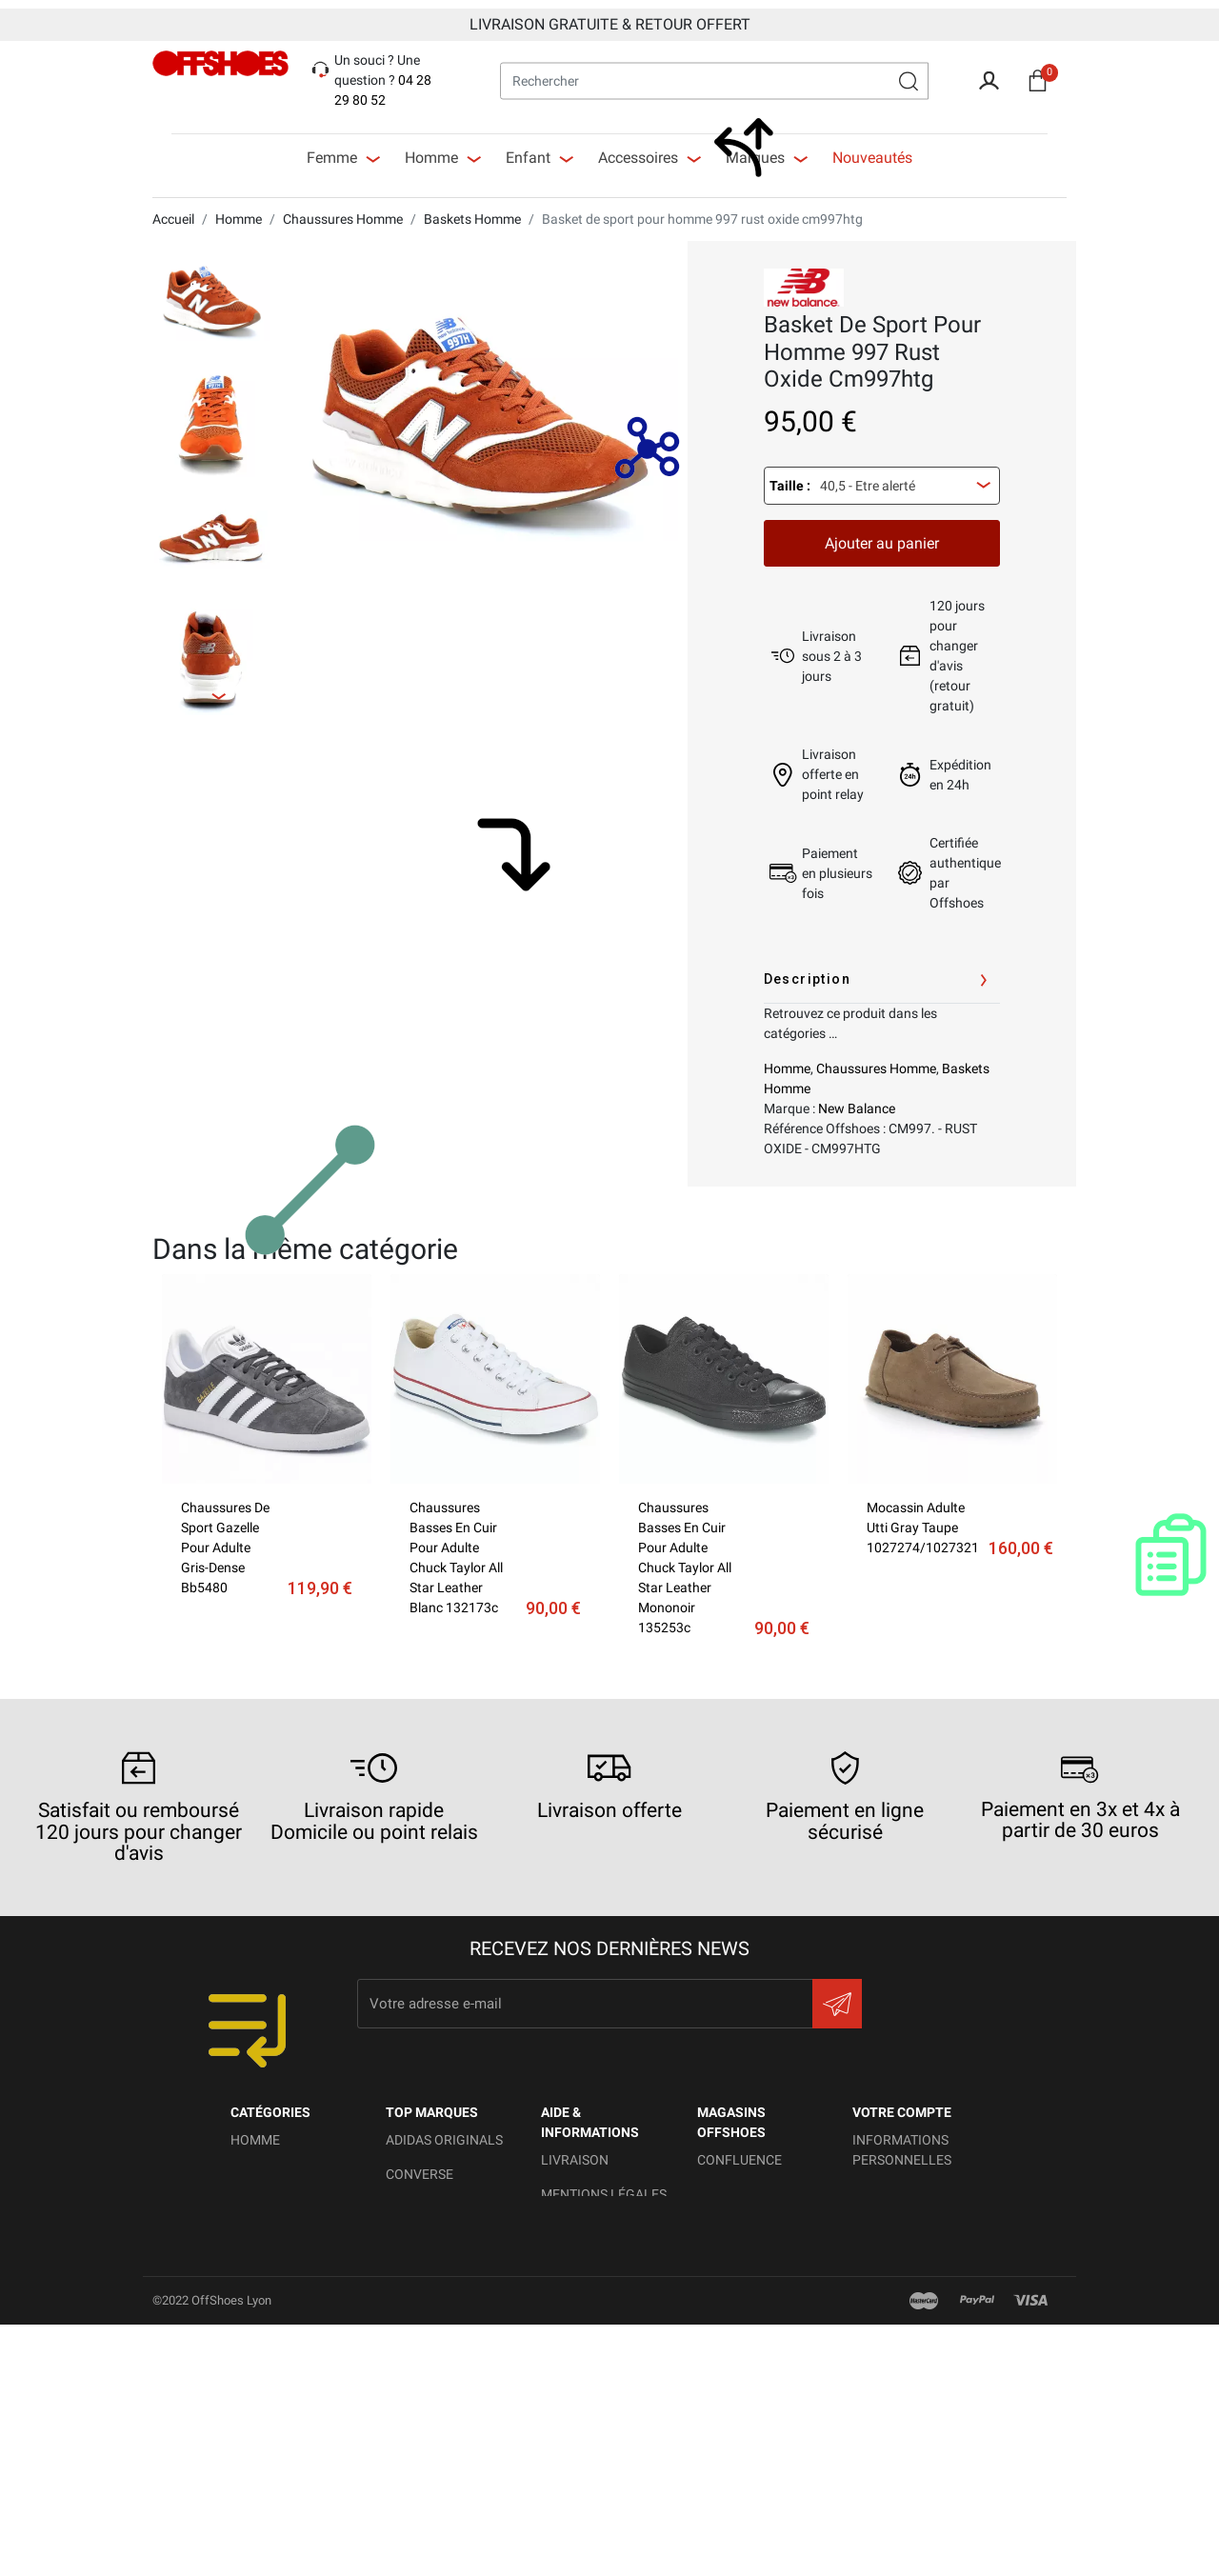  I want to click on move content to the right and down, so click(511, 852).